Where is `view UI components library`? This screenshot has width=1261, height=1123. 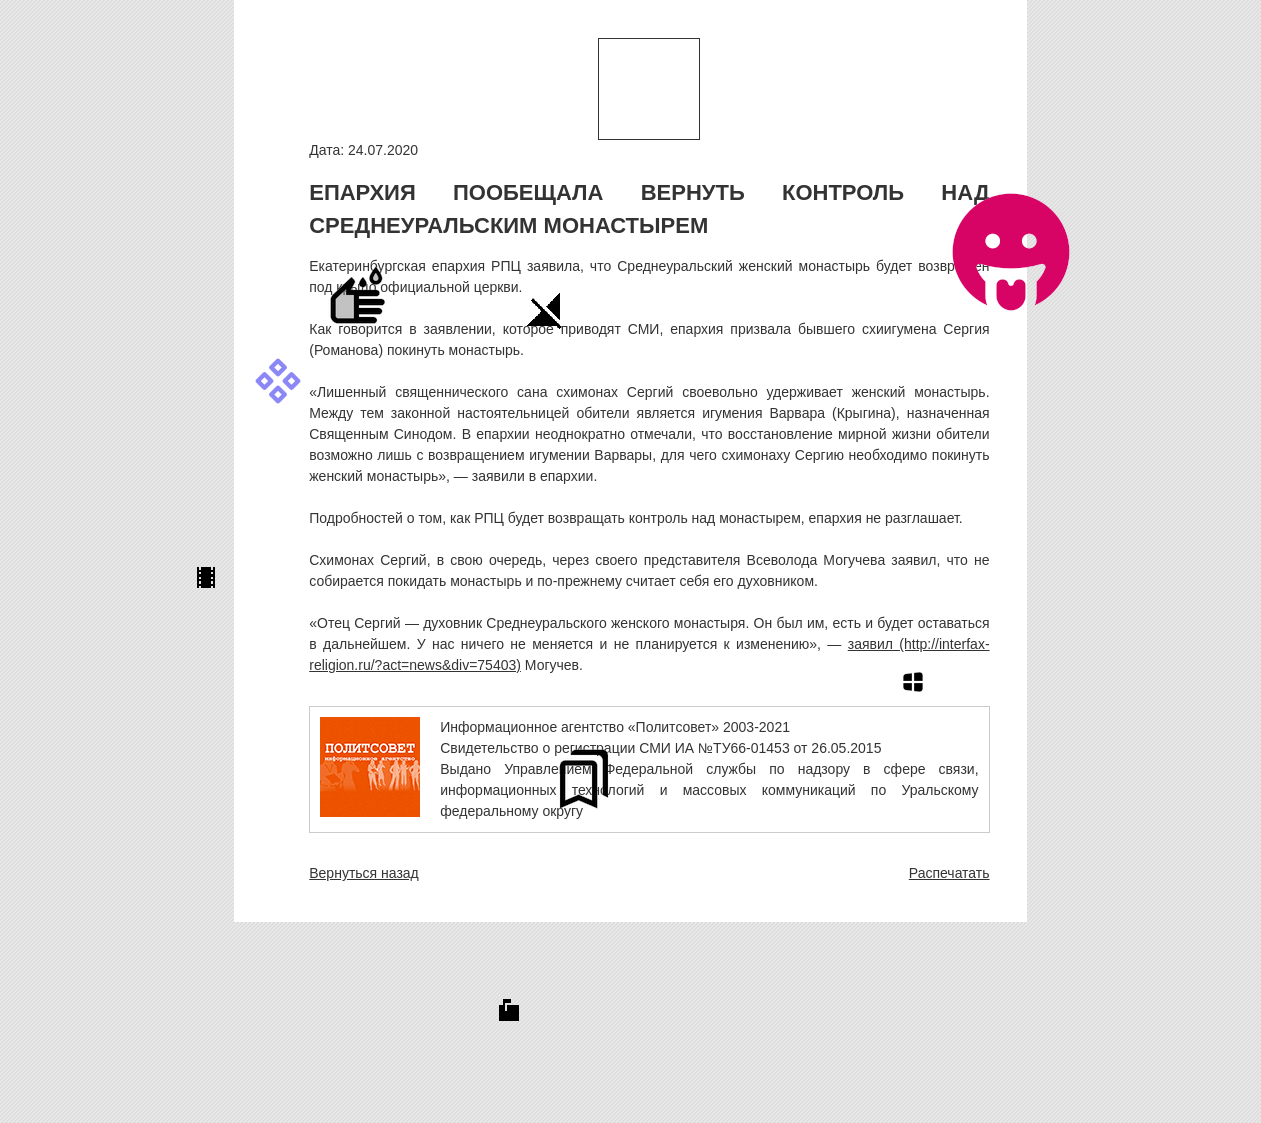 view UI components library is located at coordinates (278, 381).